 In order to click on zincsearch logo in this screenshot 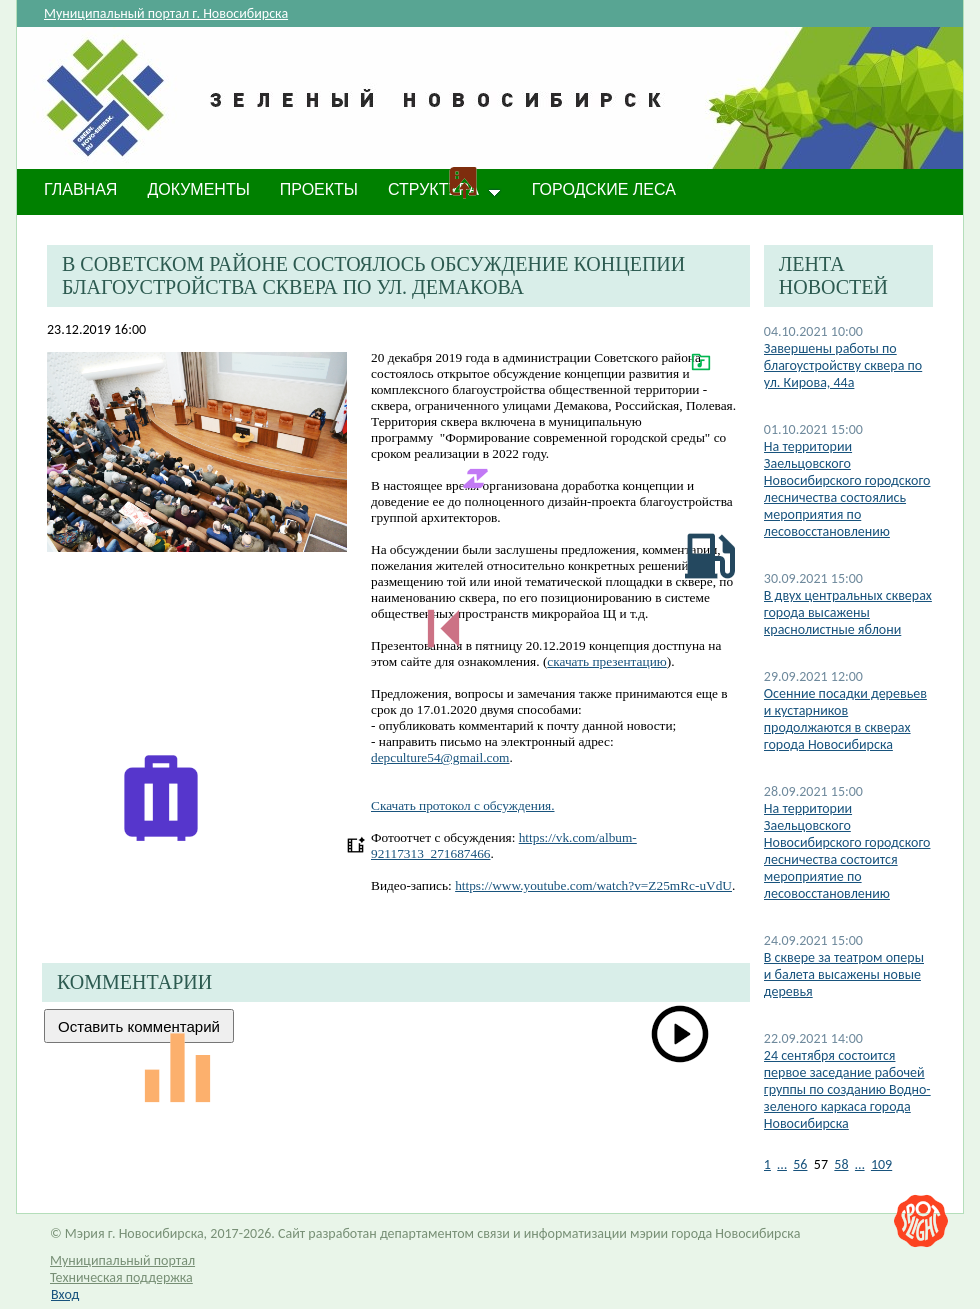, I will do `click(475, 478)`.